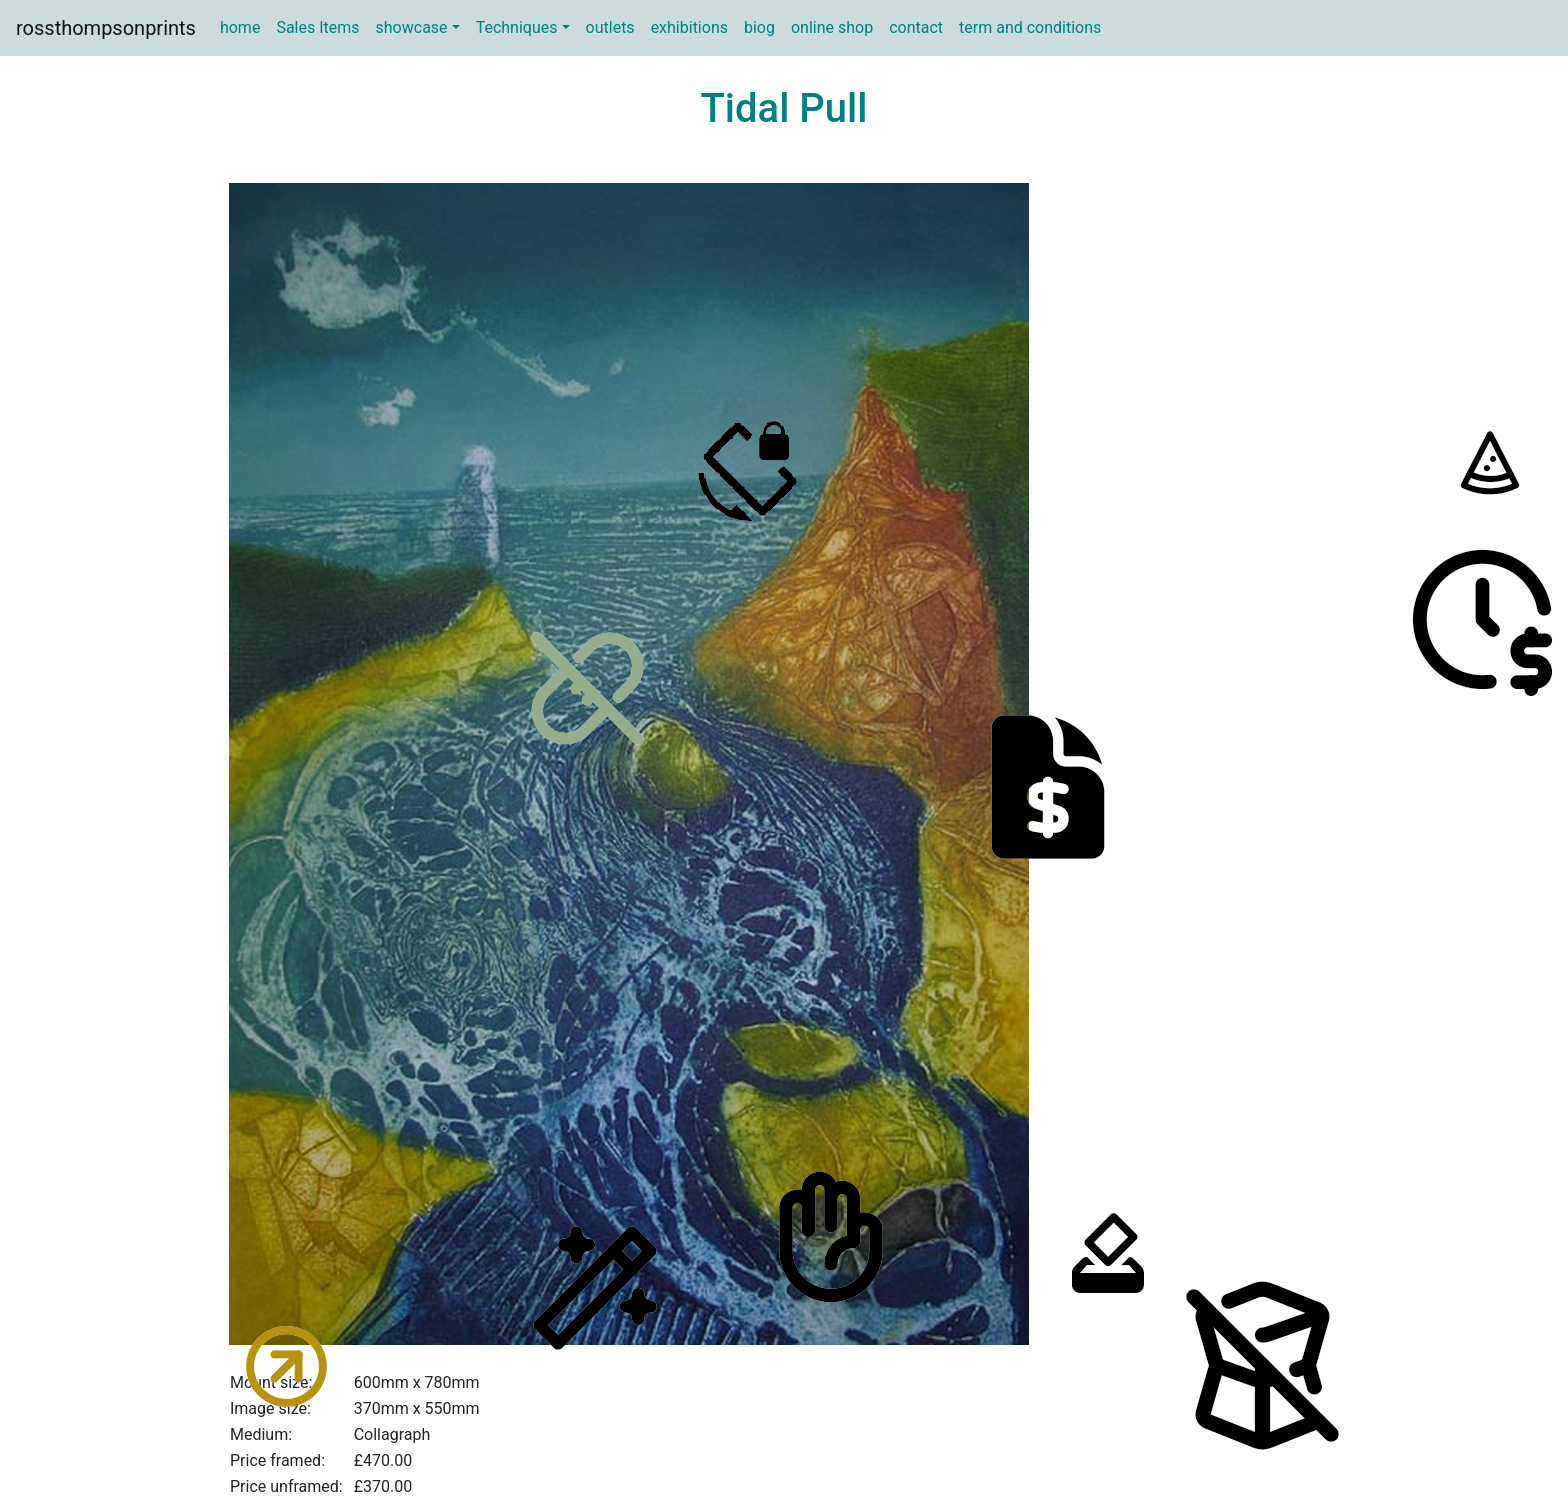 The image size is (1568, 1500). What do you see at coordinates (1490, 462) in the screenshot?
I see `browse food delivery options` at bounding box center [1490, 462].